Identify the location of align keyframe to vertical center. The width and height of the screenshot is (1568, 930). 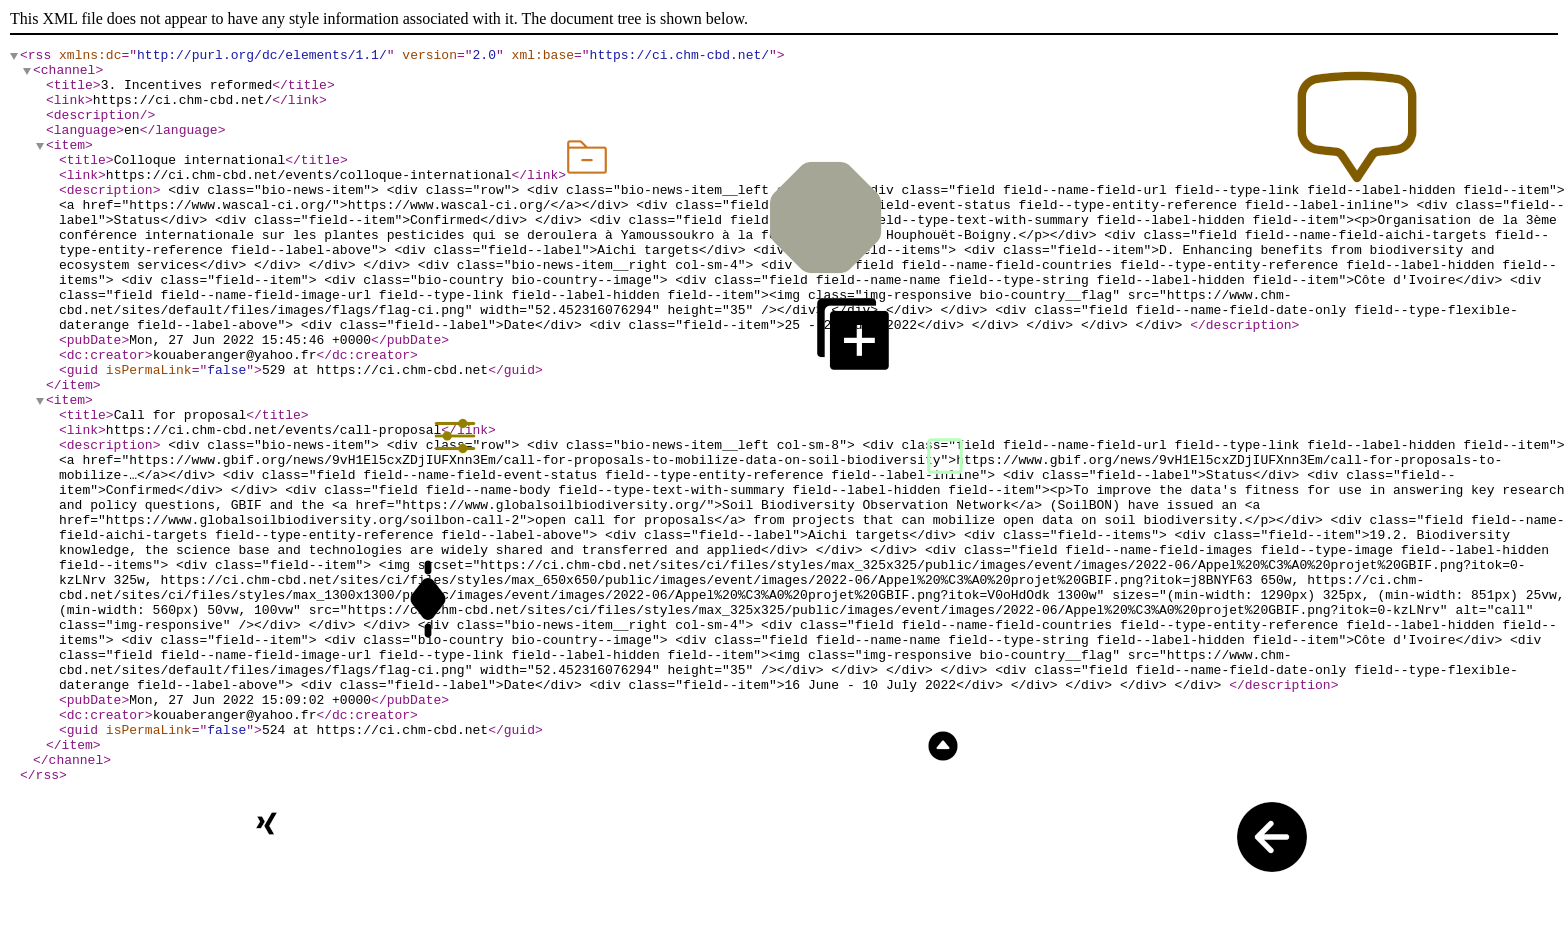
(428, 599).